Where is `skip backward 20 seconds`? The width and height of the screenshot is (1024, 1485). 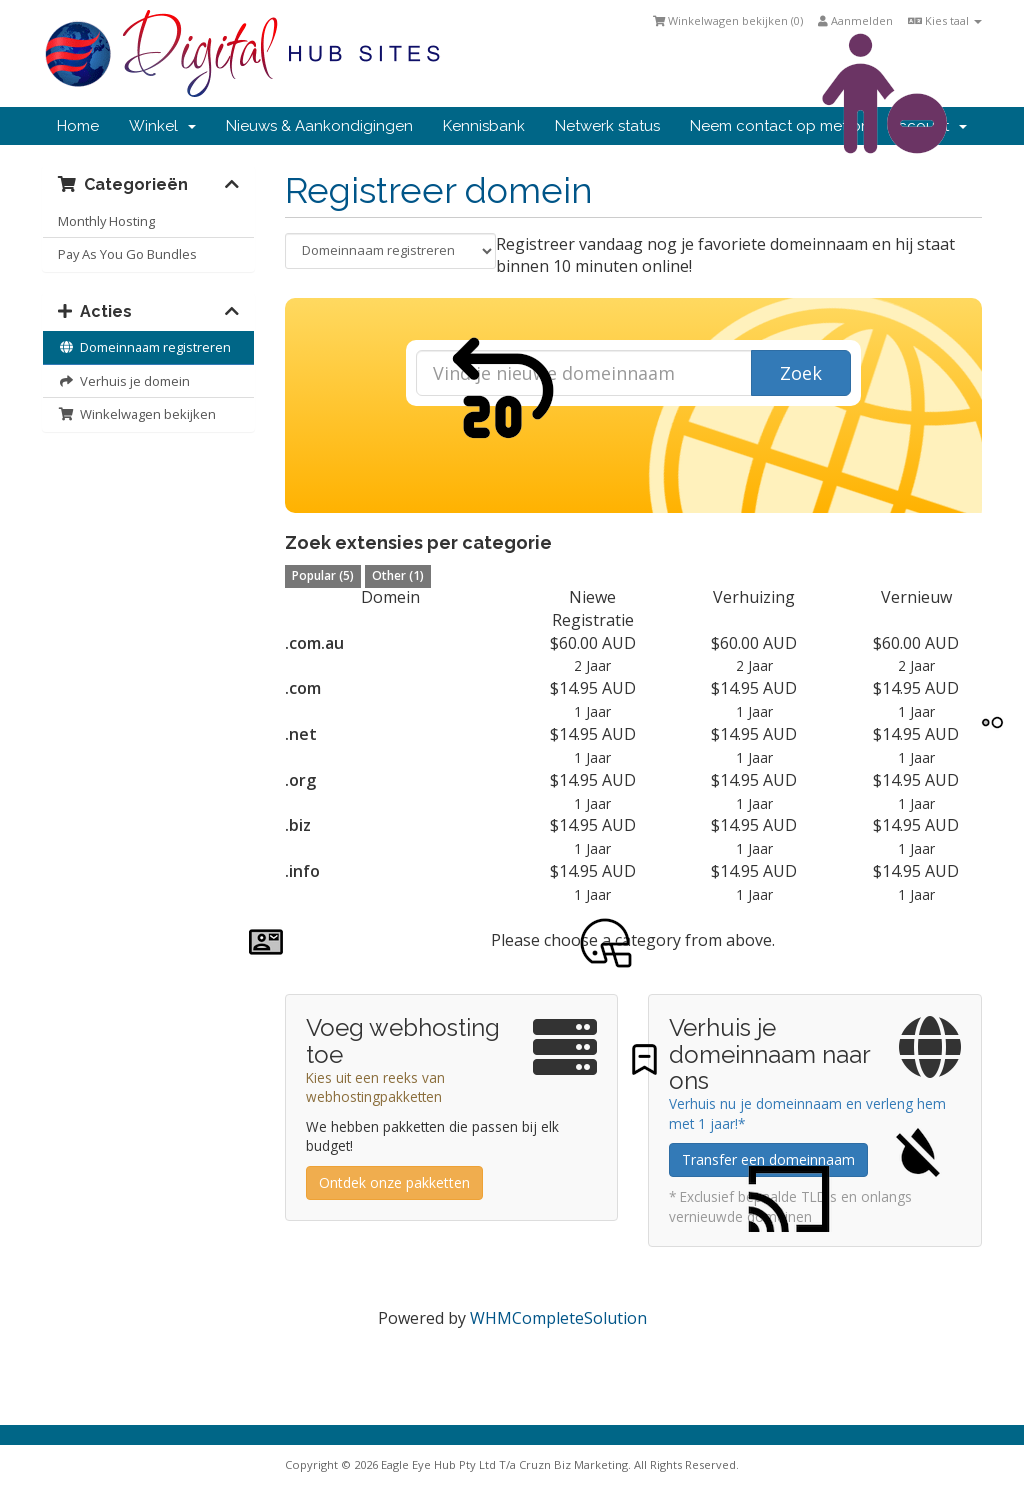 skip backward 20 seconds is located at coordinates (500, 390).